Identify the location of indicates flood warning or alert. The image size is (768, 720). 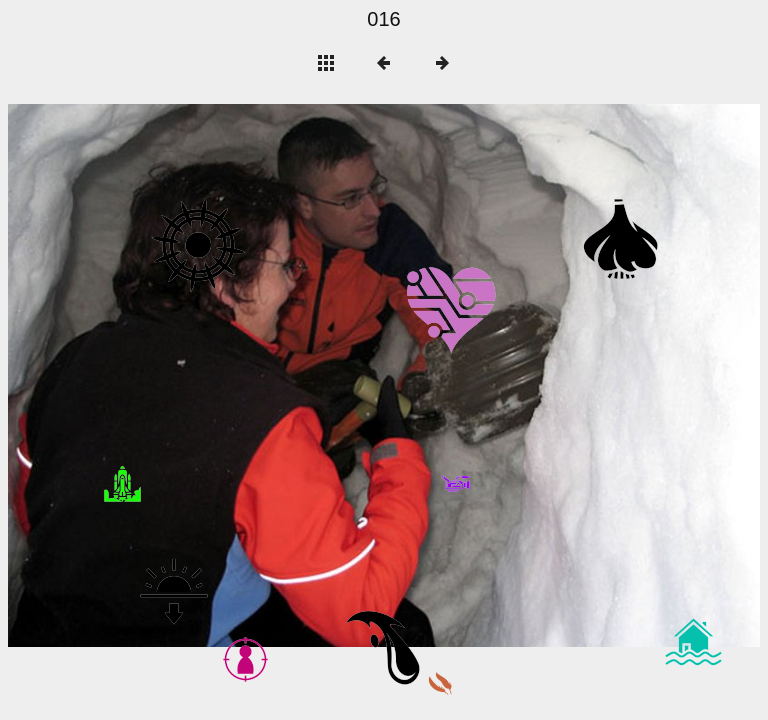
(693, 640).